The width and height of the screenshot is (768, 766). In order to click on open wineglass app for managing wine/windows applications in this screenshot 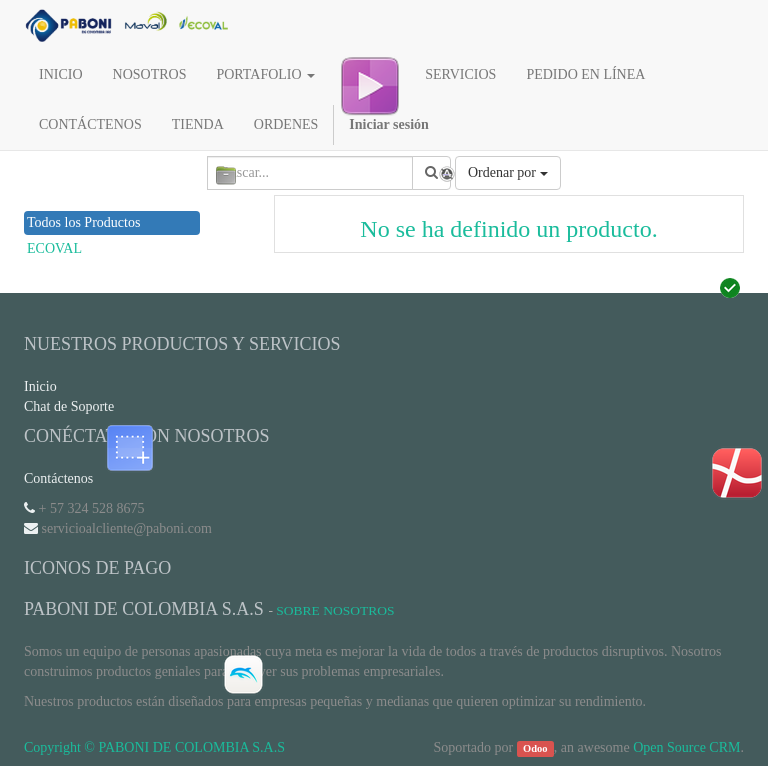, I will do `click(737, 473)`.